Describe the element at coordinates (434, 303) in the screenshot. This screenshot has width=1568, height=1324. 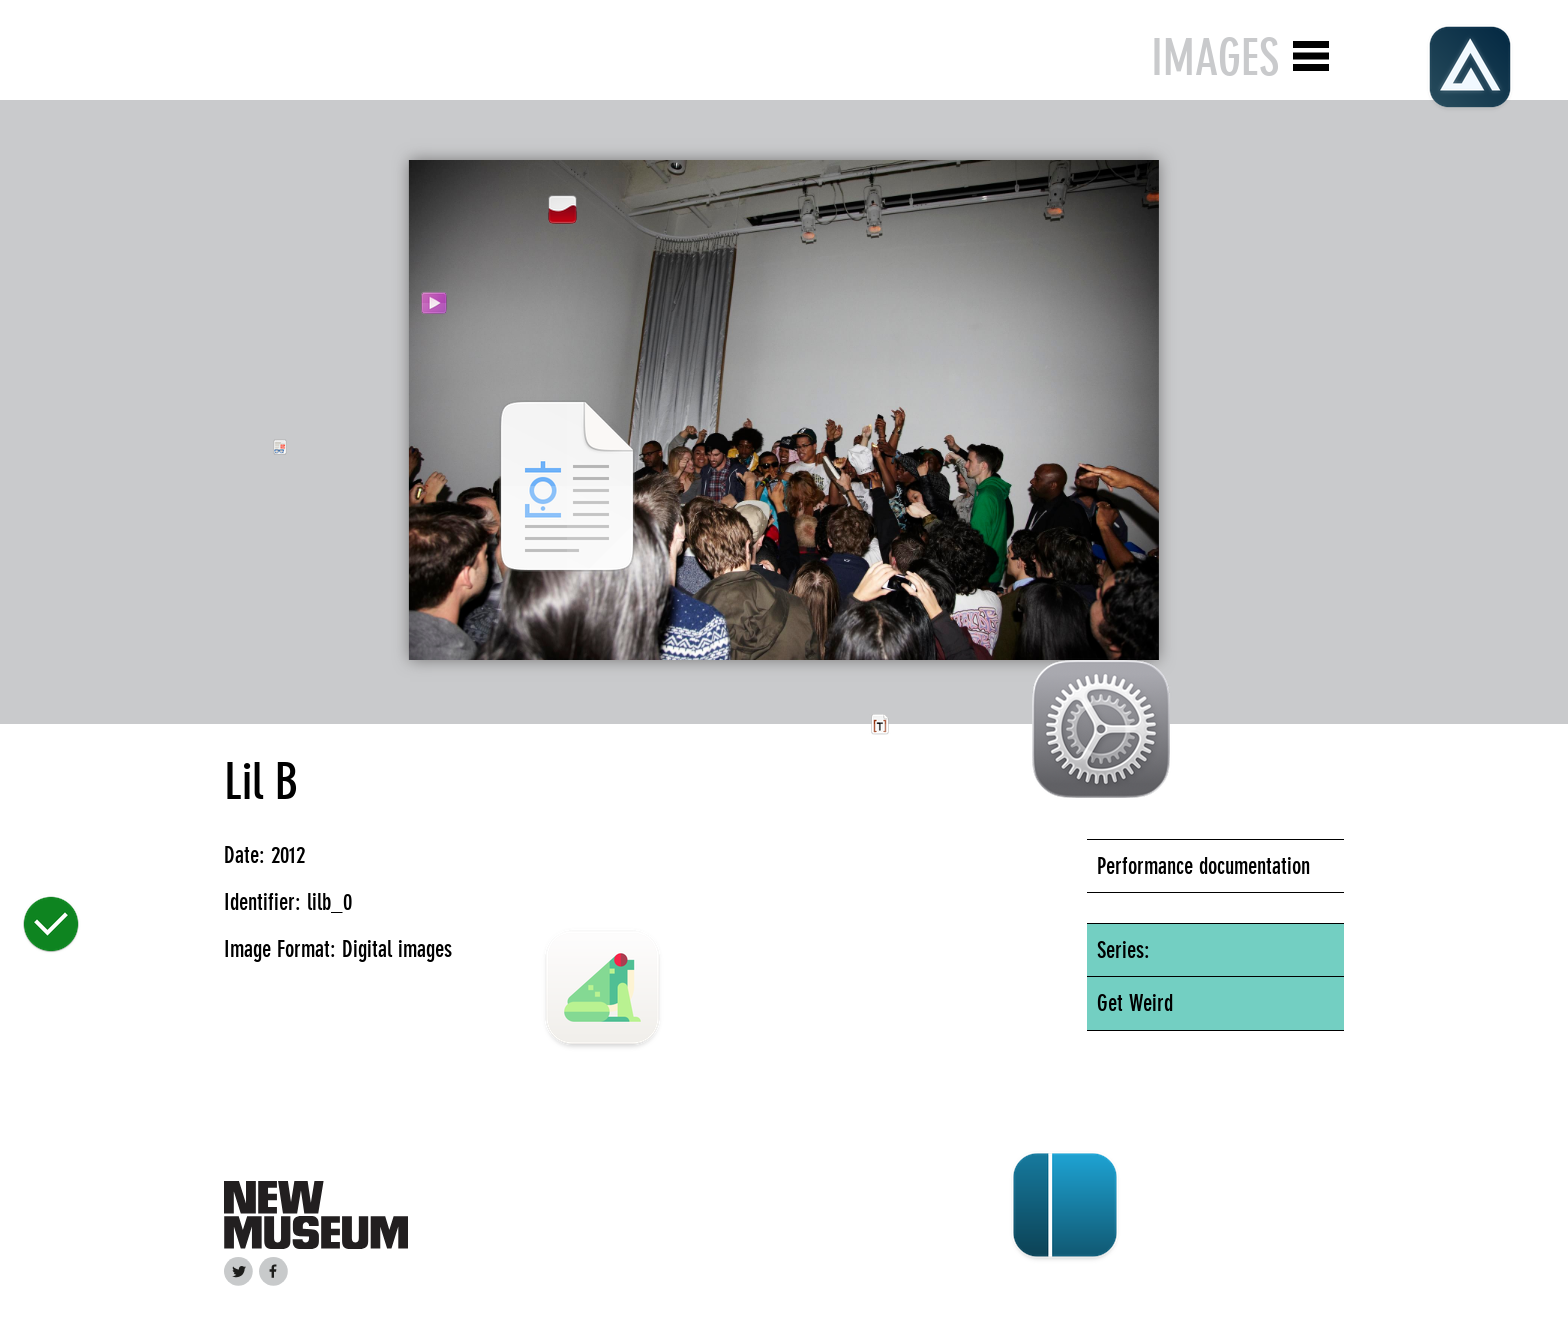
I see `open celluloid media player` at that location.